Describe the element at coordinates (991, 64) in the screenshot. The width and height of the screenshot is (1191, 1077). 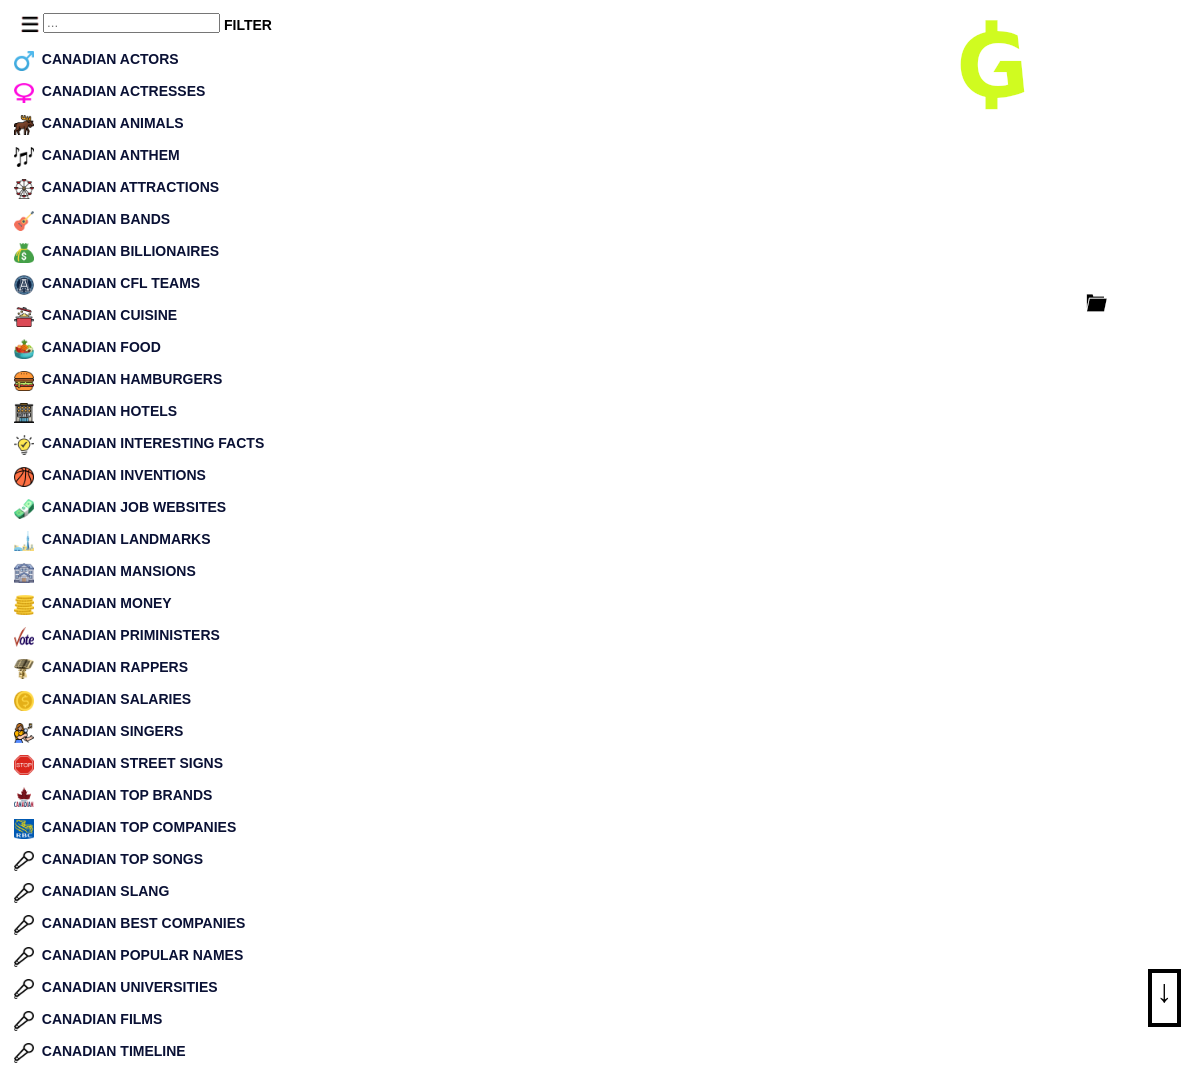
I see `view your current credits balance` at that location.